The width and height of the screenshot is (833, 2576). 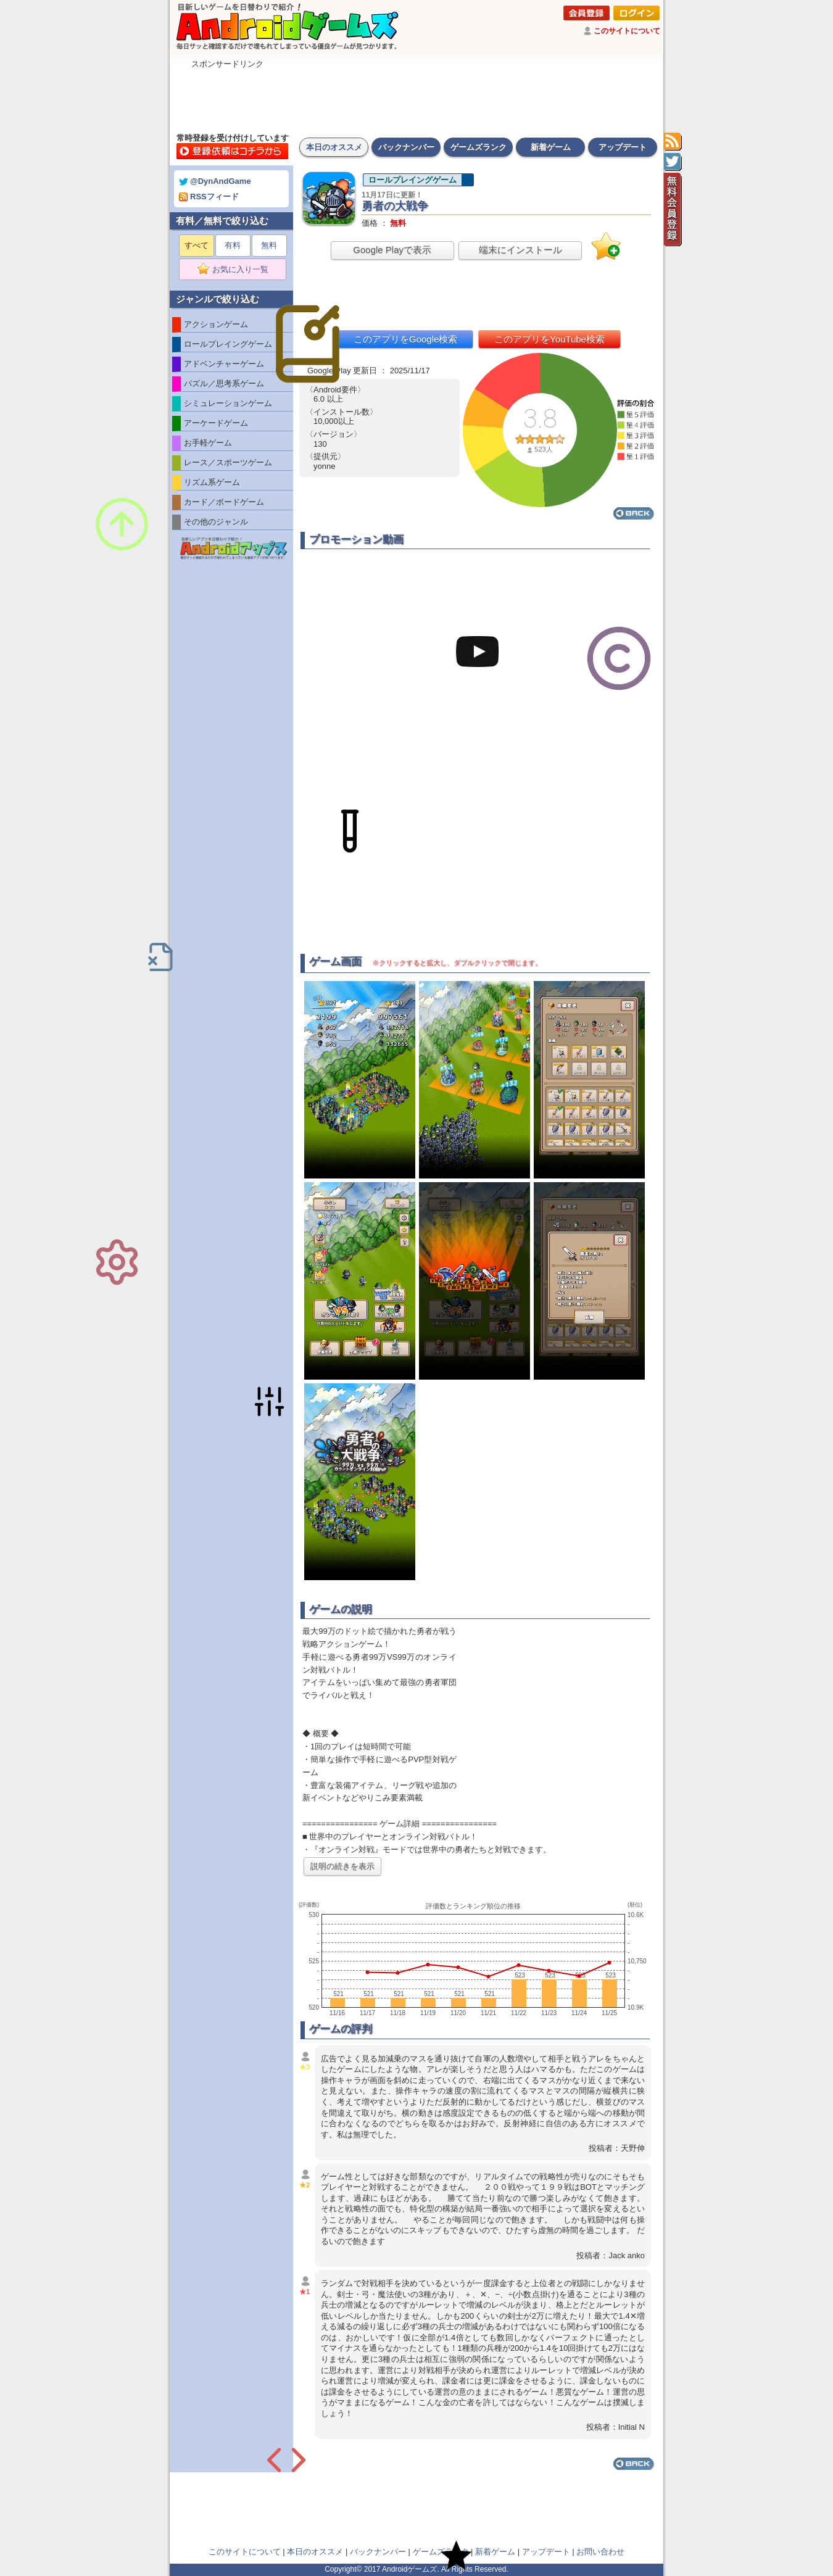 I want to click on access experimental or beta features, so click(x=350, y=831).